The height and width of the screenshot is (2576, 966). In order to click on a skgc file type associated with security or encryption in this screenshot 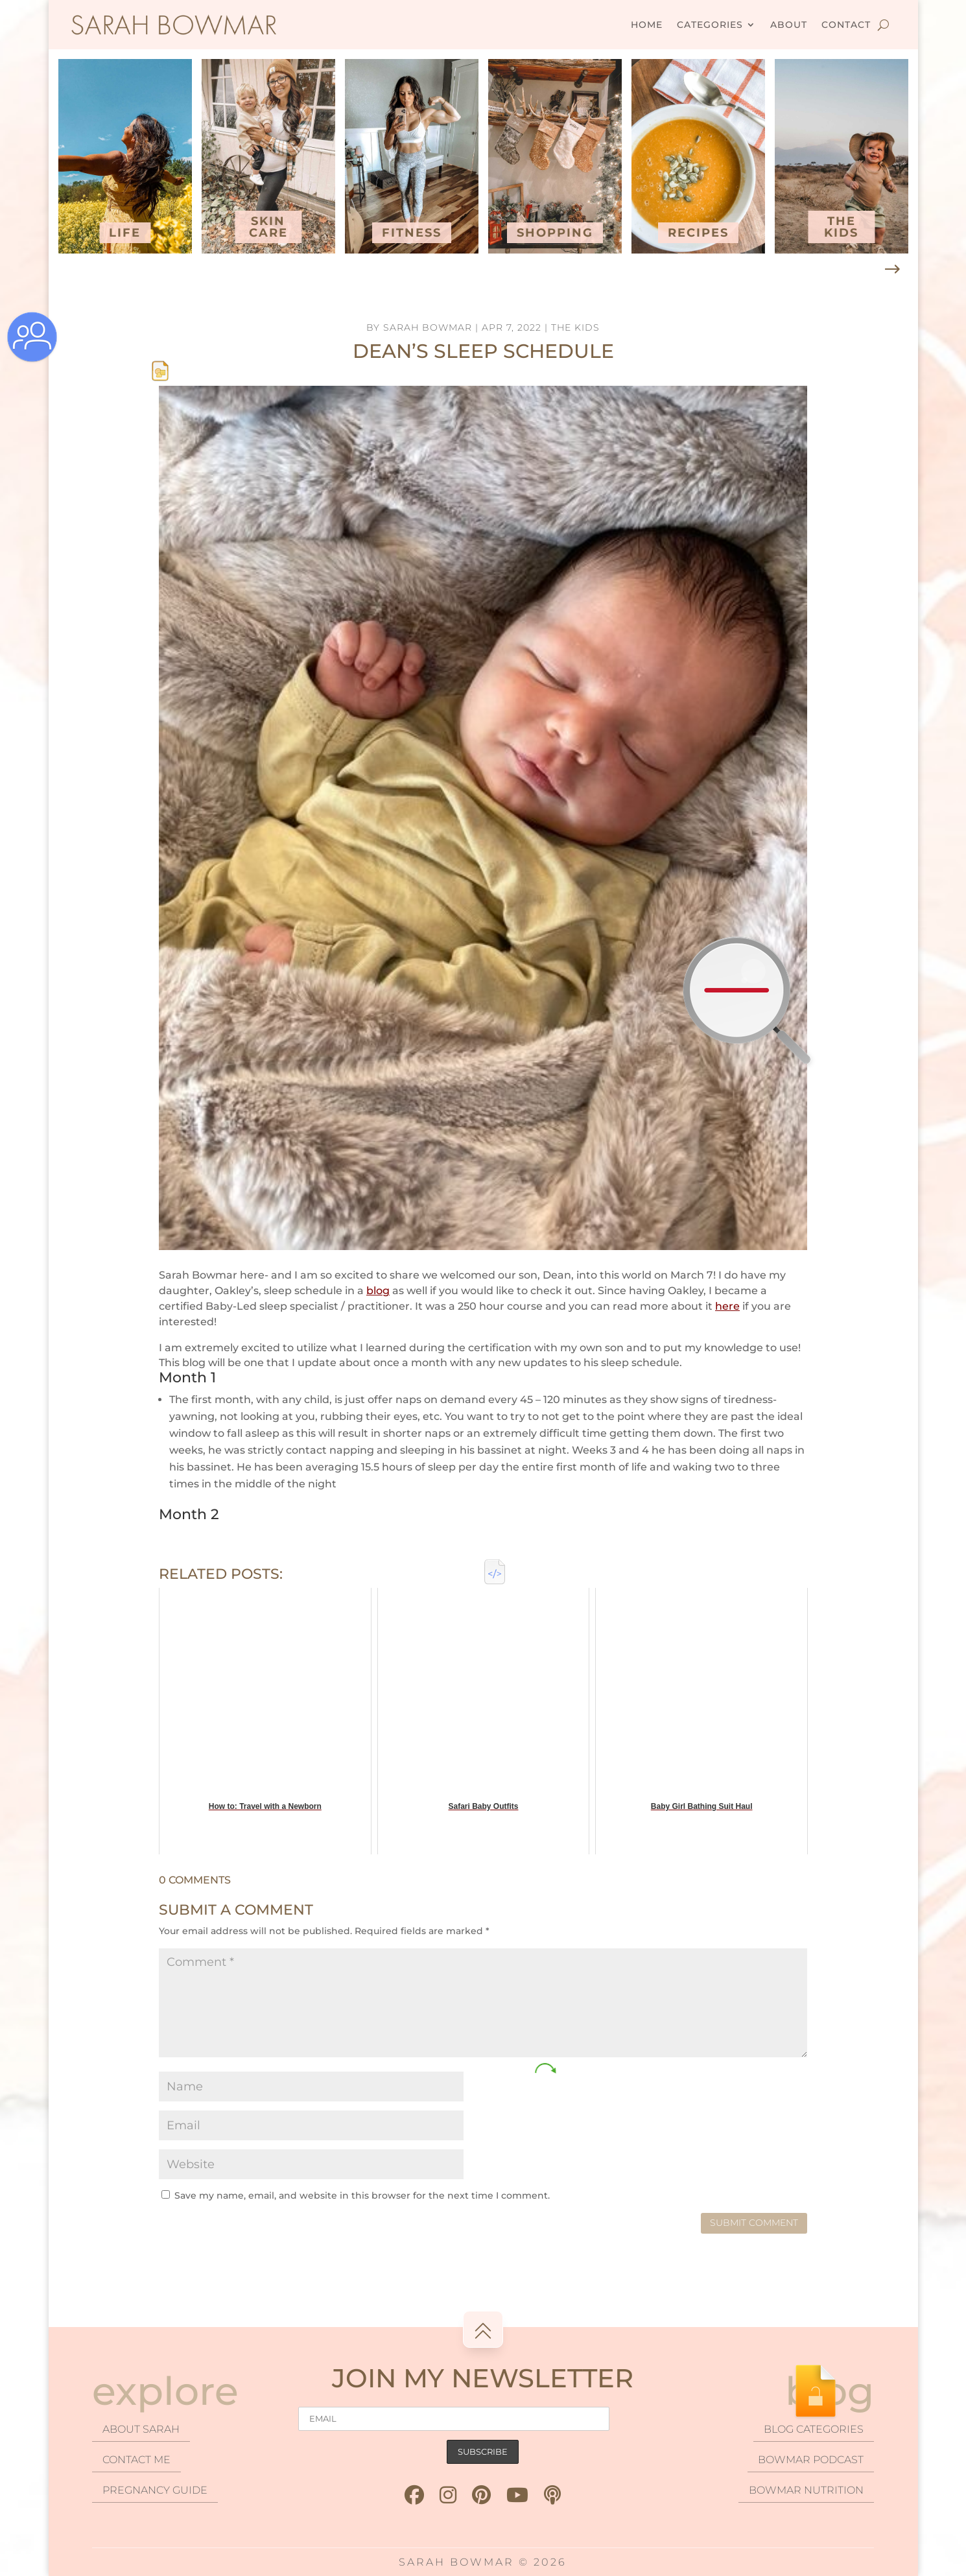, I will do `click(816, 2392)`.